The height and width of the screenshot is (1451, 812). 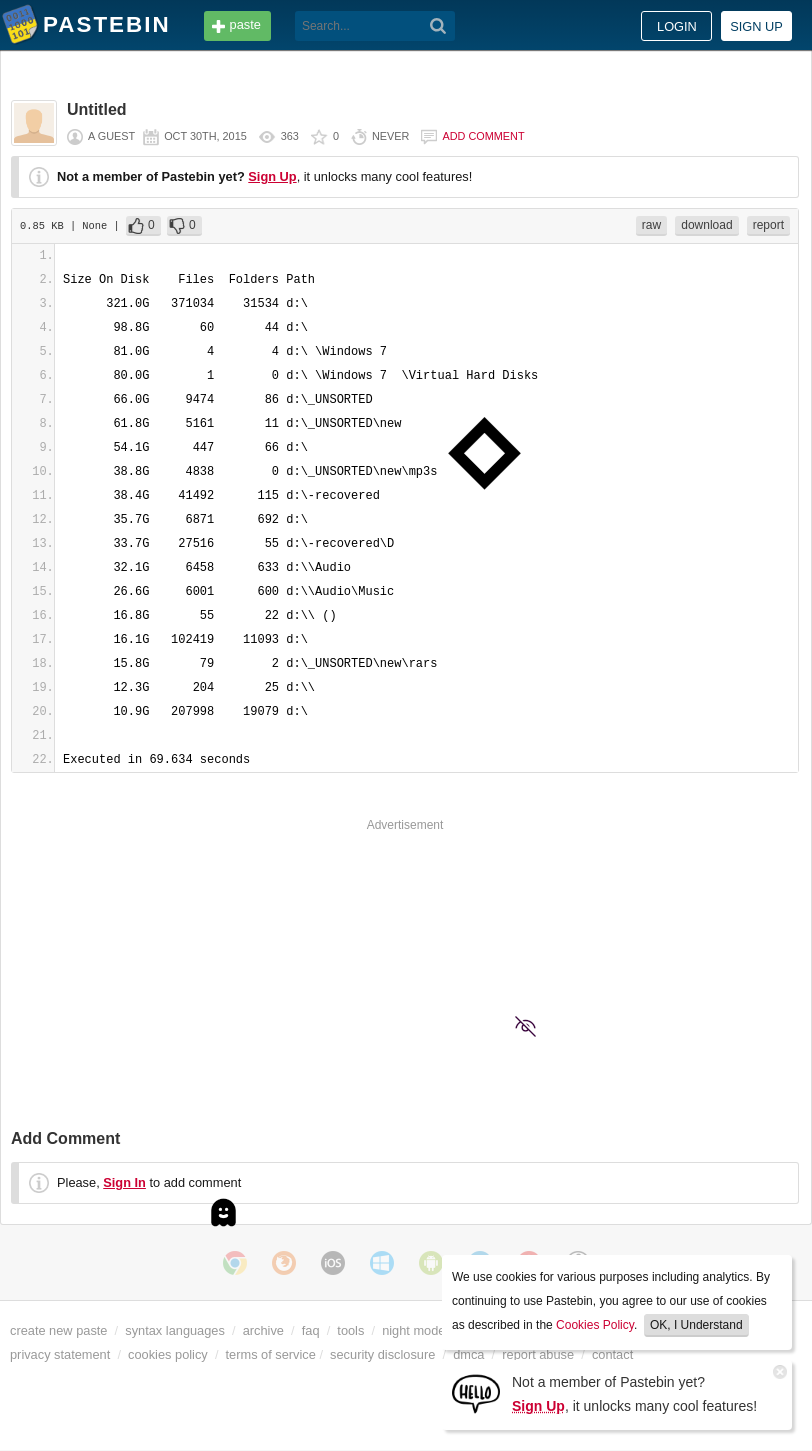 I want to click on unverified log breakpoint in debug mode, so click(x=484, y=453).